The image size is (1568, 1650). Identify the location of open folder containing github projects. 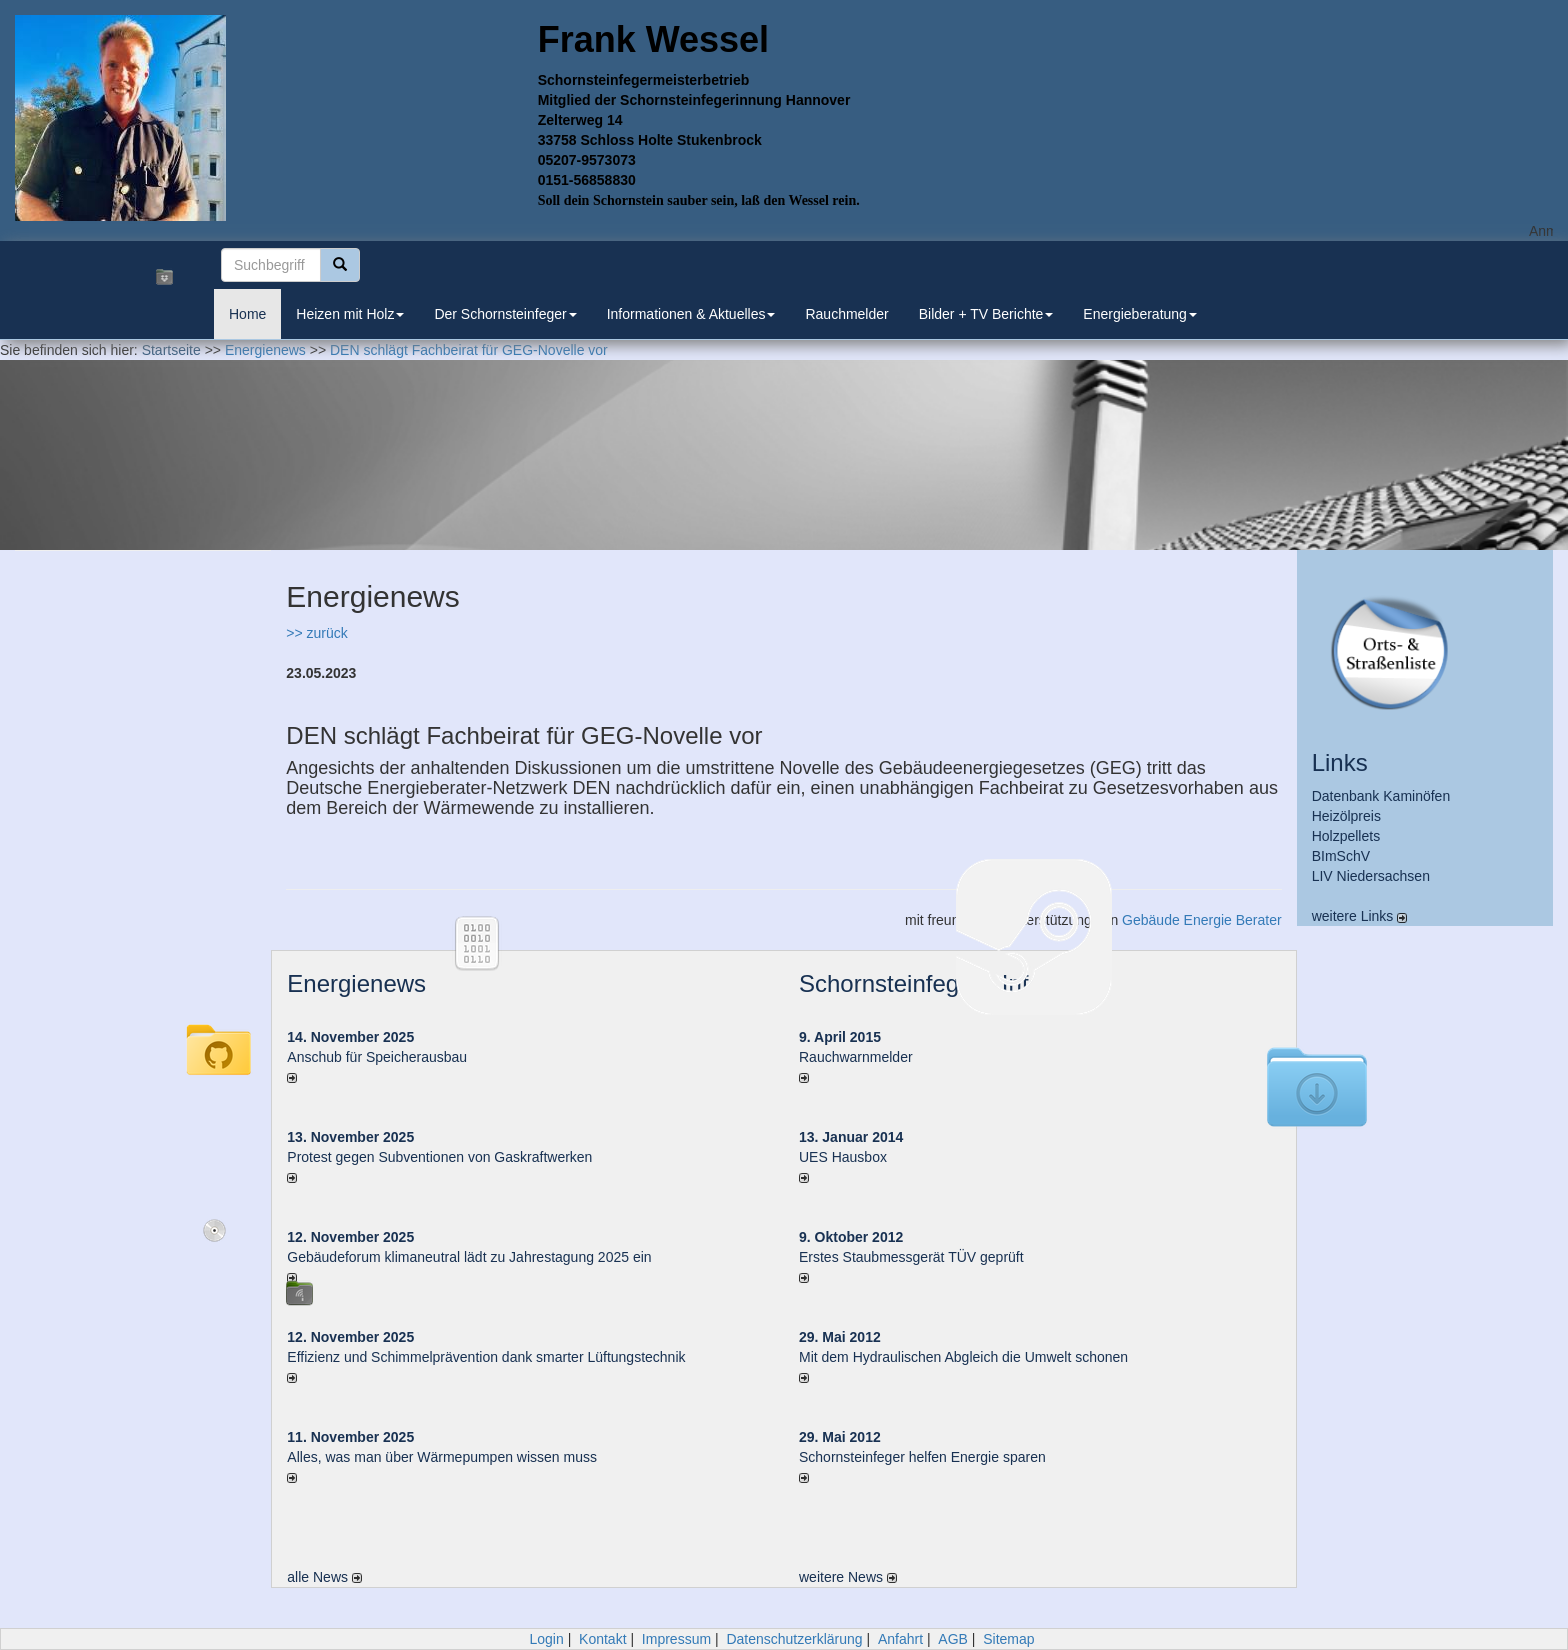
(218, 1051).